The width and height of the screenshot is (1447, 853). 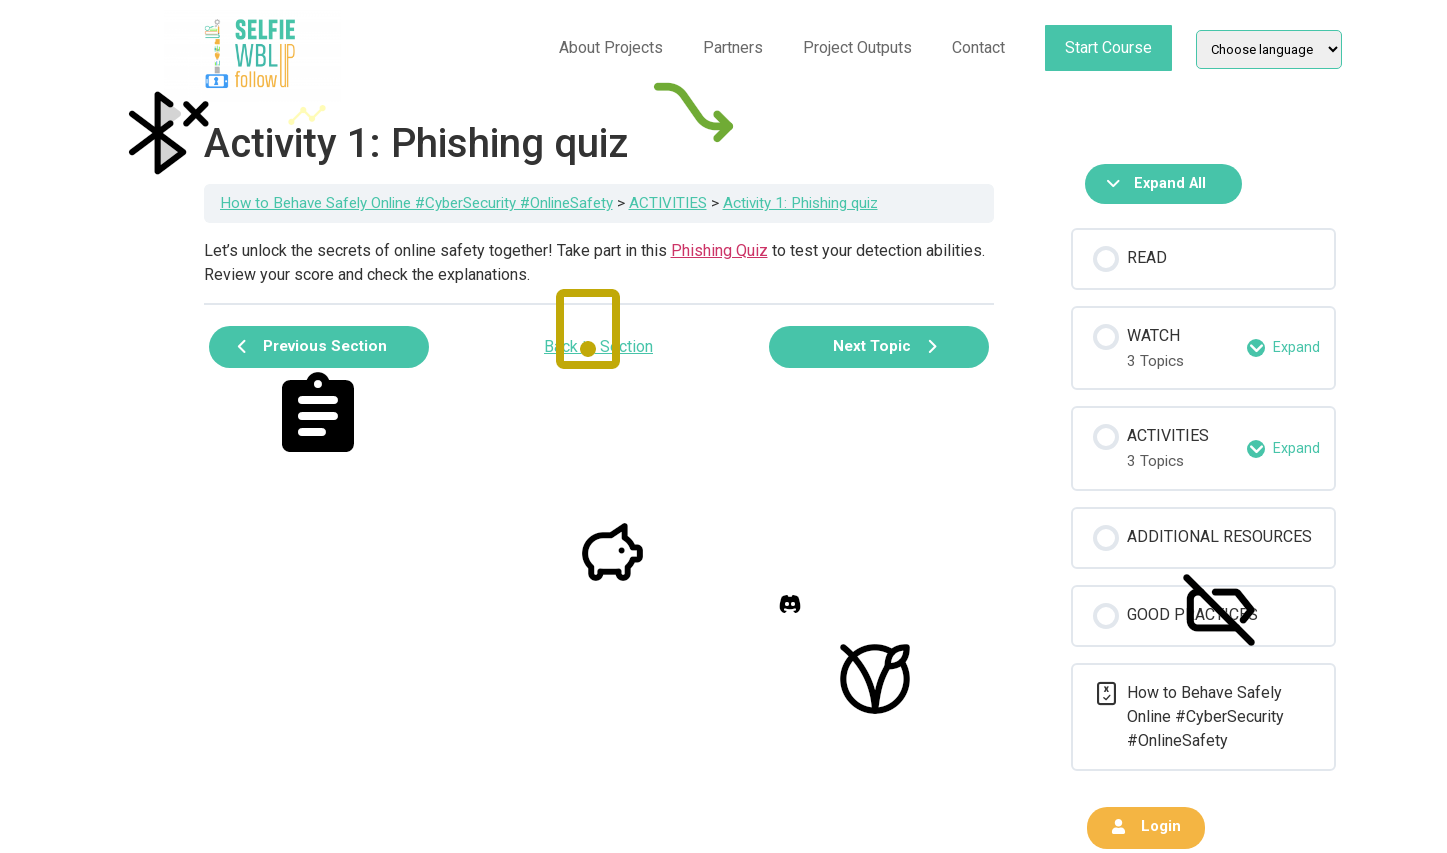 I want to click on switch to tablet view, so click(x=588, y=329).